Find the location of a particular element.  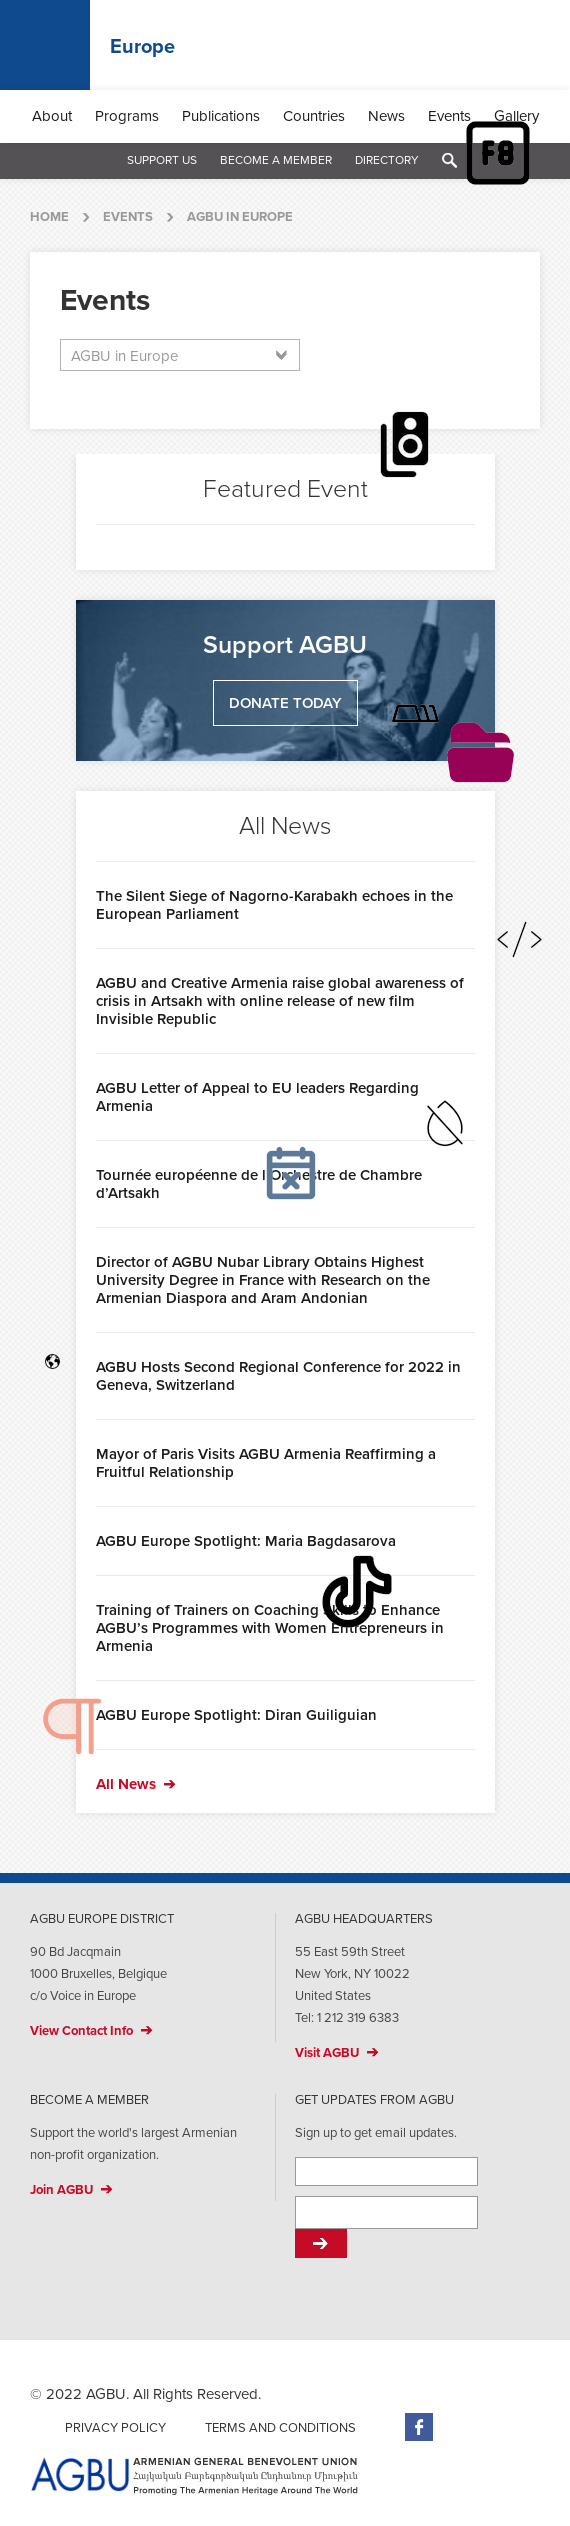

access speaker group settings is located at coordinates (404, 444).